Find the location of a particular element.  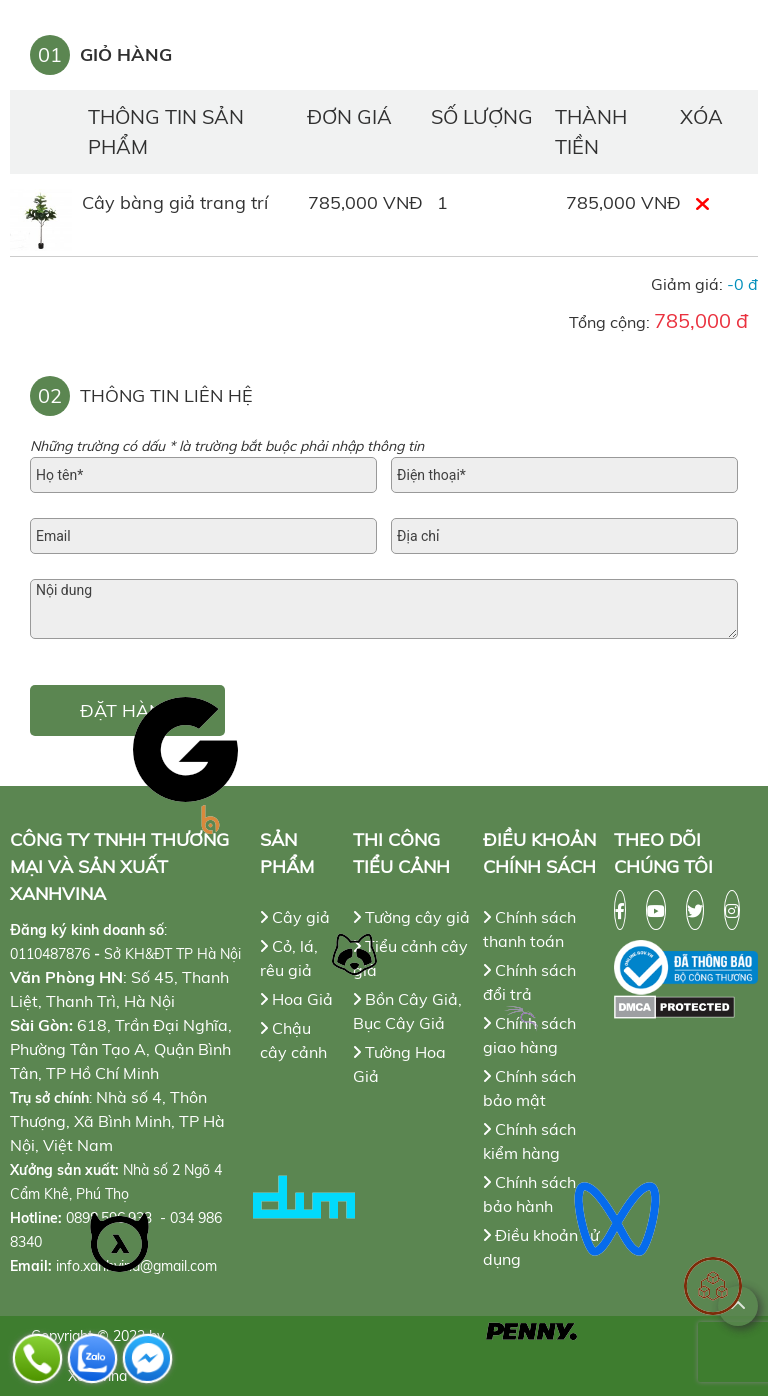

visit justgiving fundraising platform is located at coordinates (185, 749).